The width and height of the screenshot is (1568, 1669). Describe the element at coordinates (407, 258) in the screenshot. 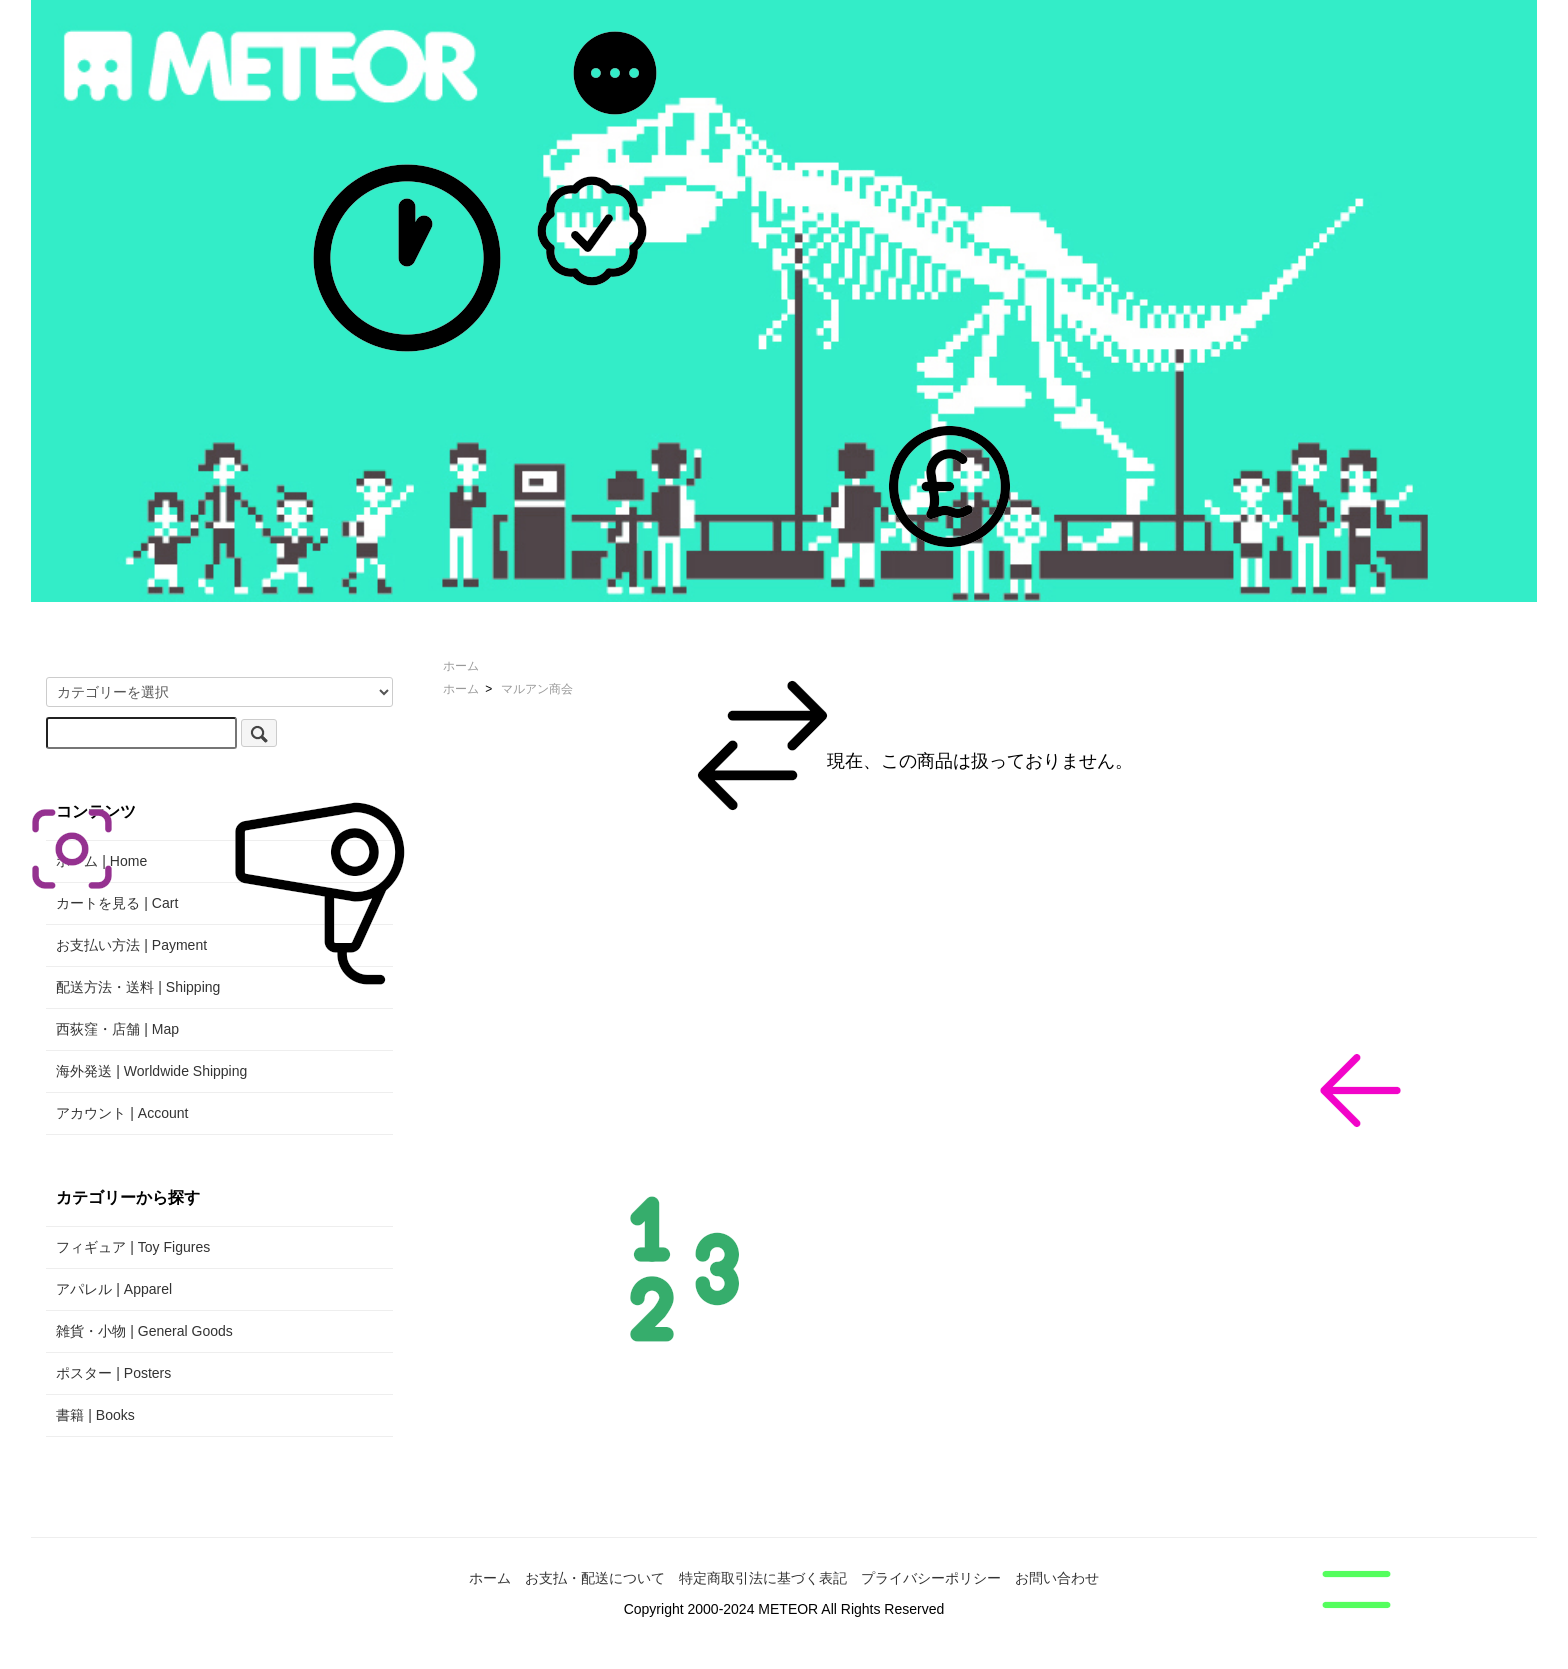

I see `indicates the time is 1 o'clock` at that location.